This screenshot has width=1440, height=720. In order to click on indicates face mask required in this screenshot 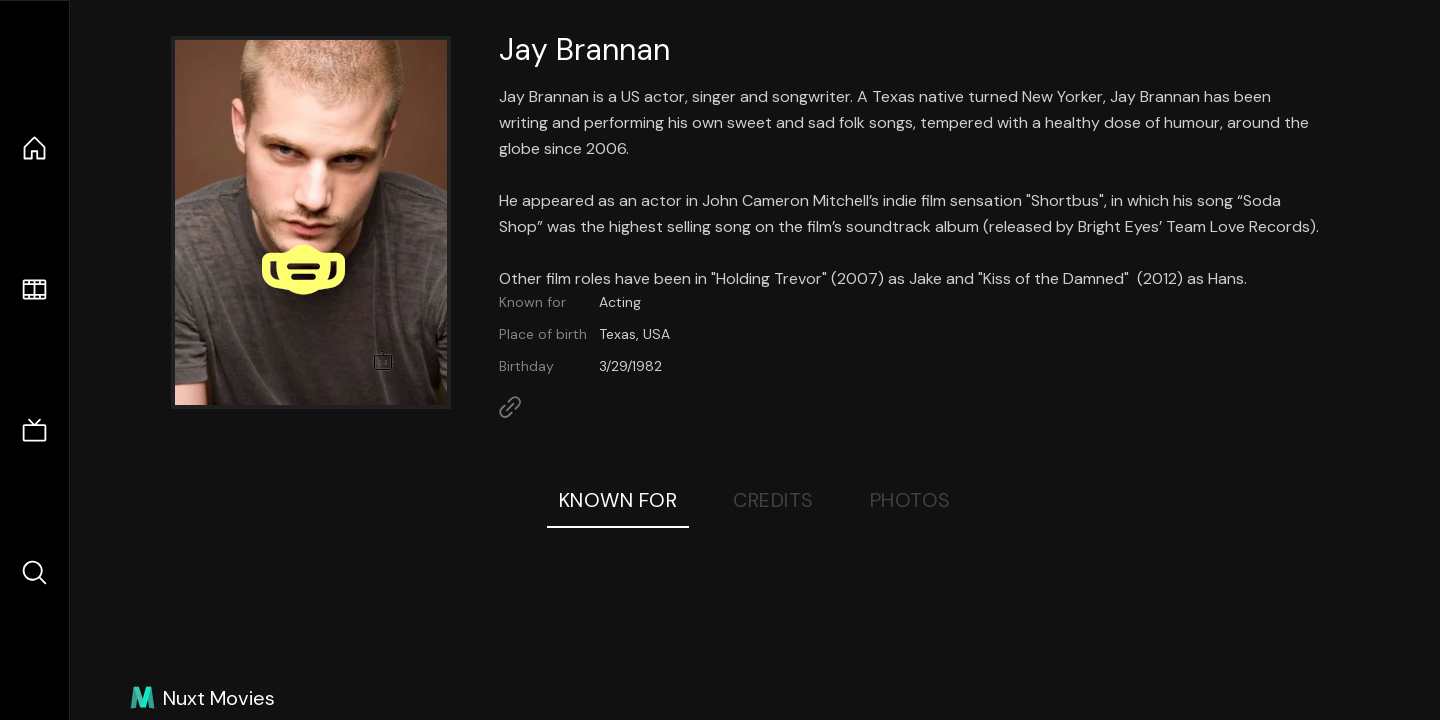, I will do `click(303, 269)`.